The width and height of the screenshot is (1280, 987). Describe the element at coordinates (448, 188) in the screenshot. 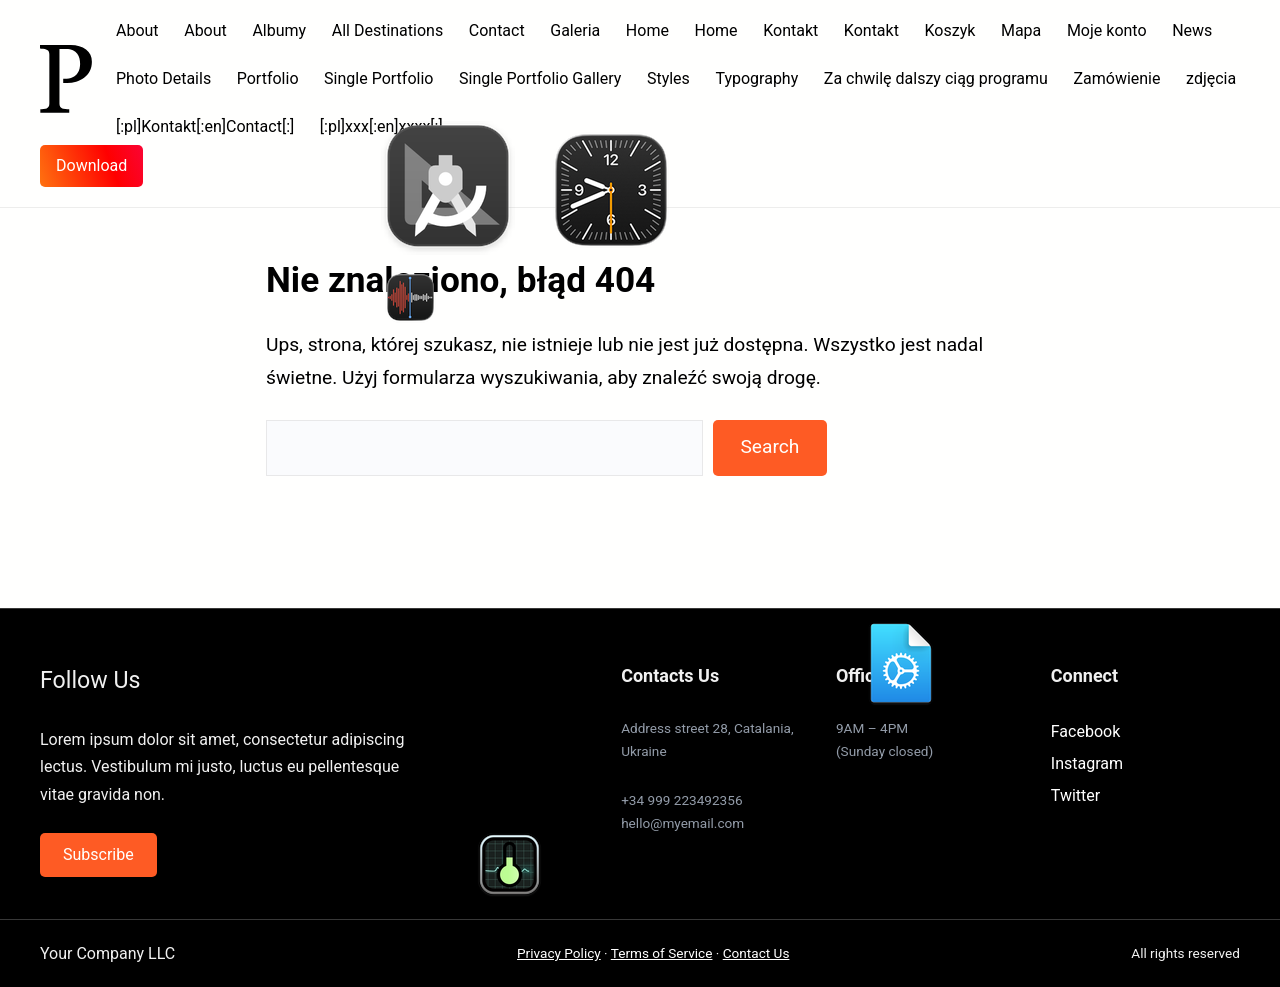

I see `open system accessories or utility applications` at that location.